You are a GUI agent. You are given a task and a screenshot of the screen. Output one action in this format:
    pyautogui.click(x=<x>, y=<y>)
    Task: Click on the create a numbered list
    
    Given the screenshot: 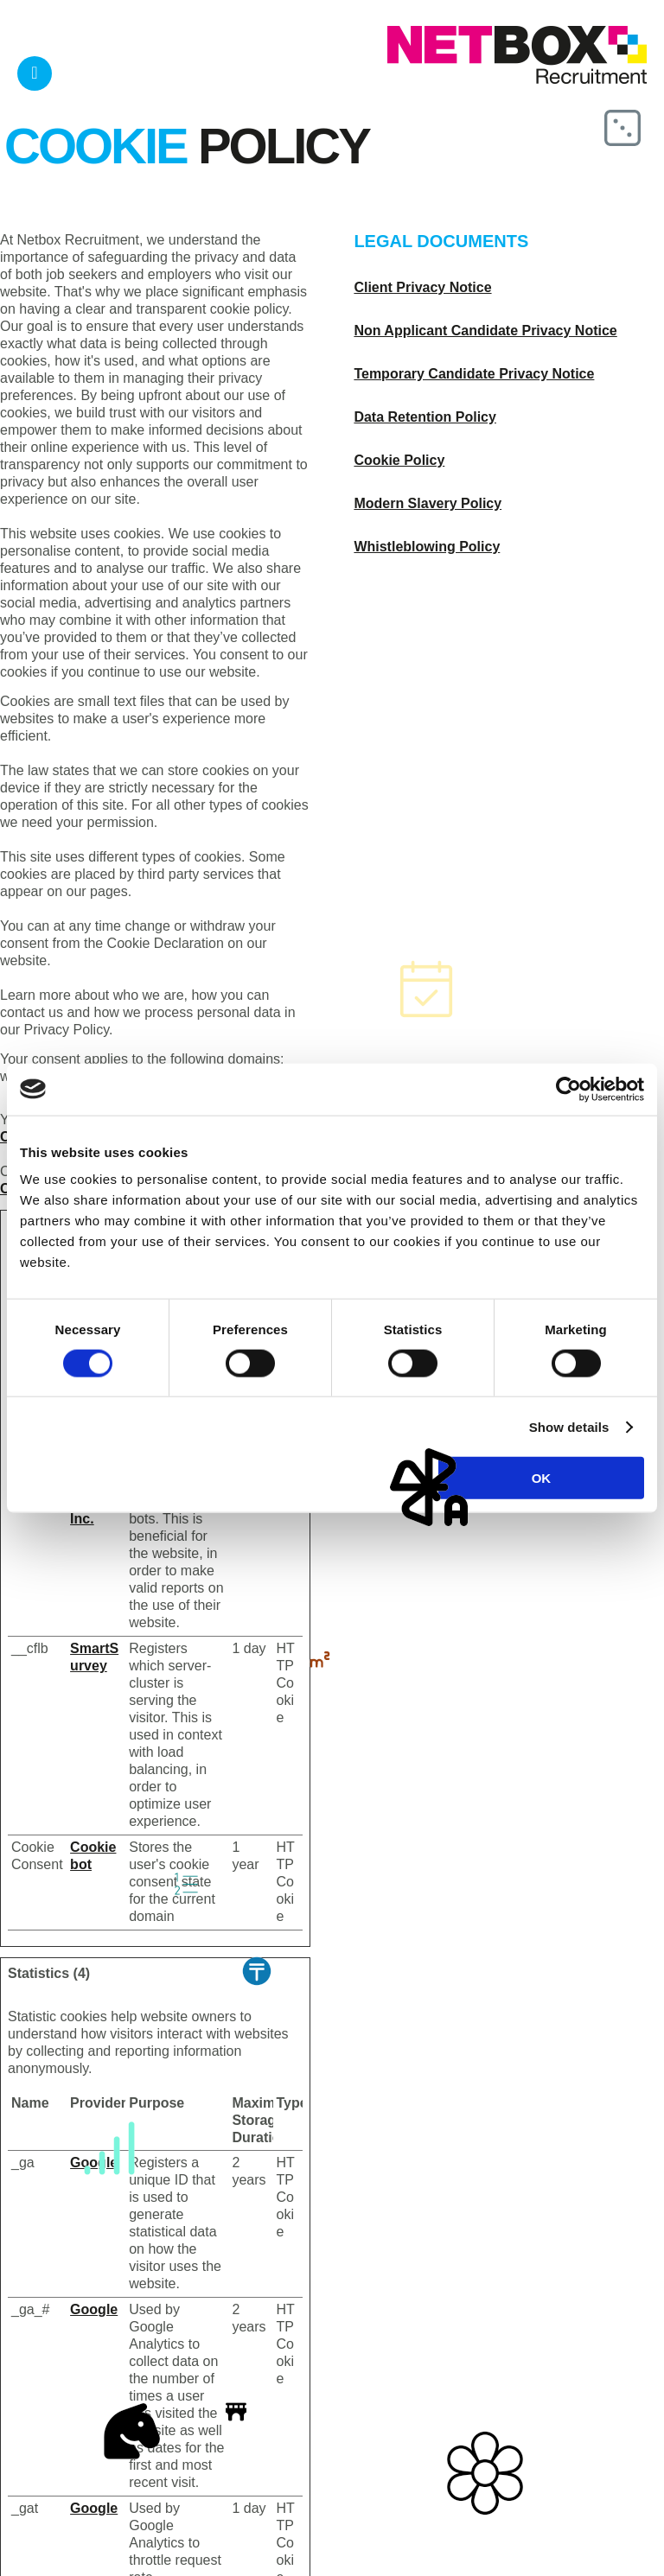 What is the action you would take?
    pyautogui.click(x=186, y=1884)
    